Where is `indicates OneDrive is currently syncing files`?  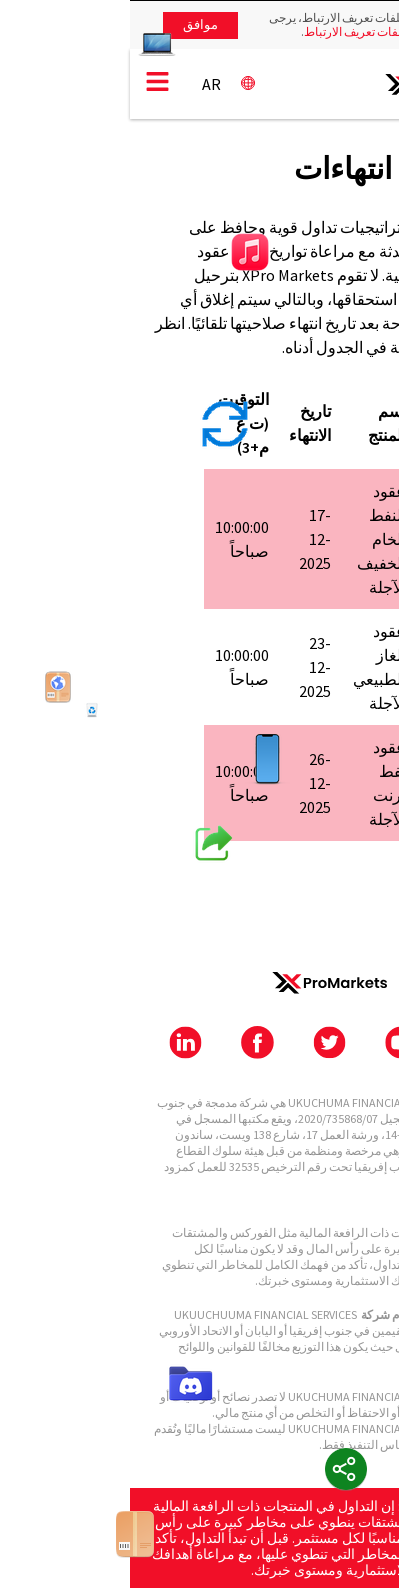 indicates OneDrive is currently syncing files is located at coordinates (225, 424).